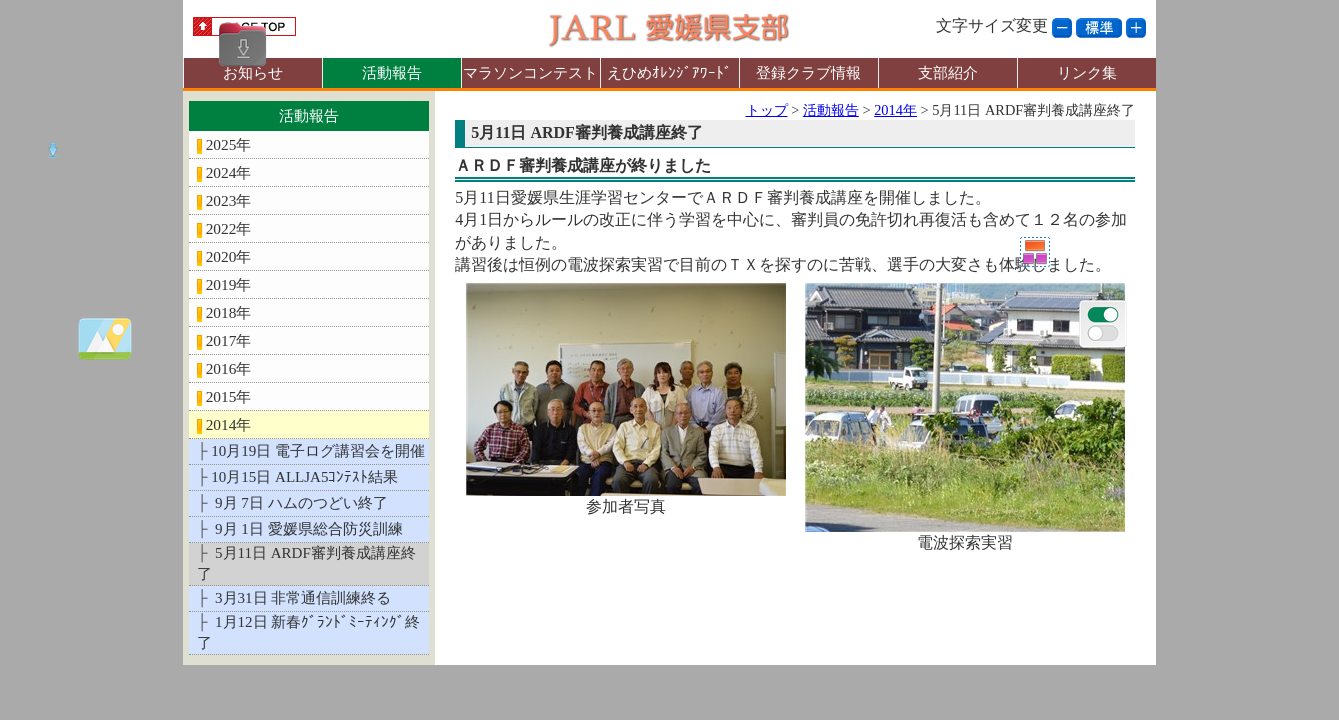 This screenshot has width=1339, height=720. What do you see at coordinates (53, 150) in the screenshot?
I see `save file with a new name or location` at bounding box center [53, 150].